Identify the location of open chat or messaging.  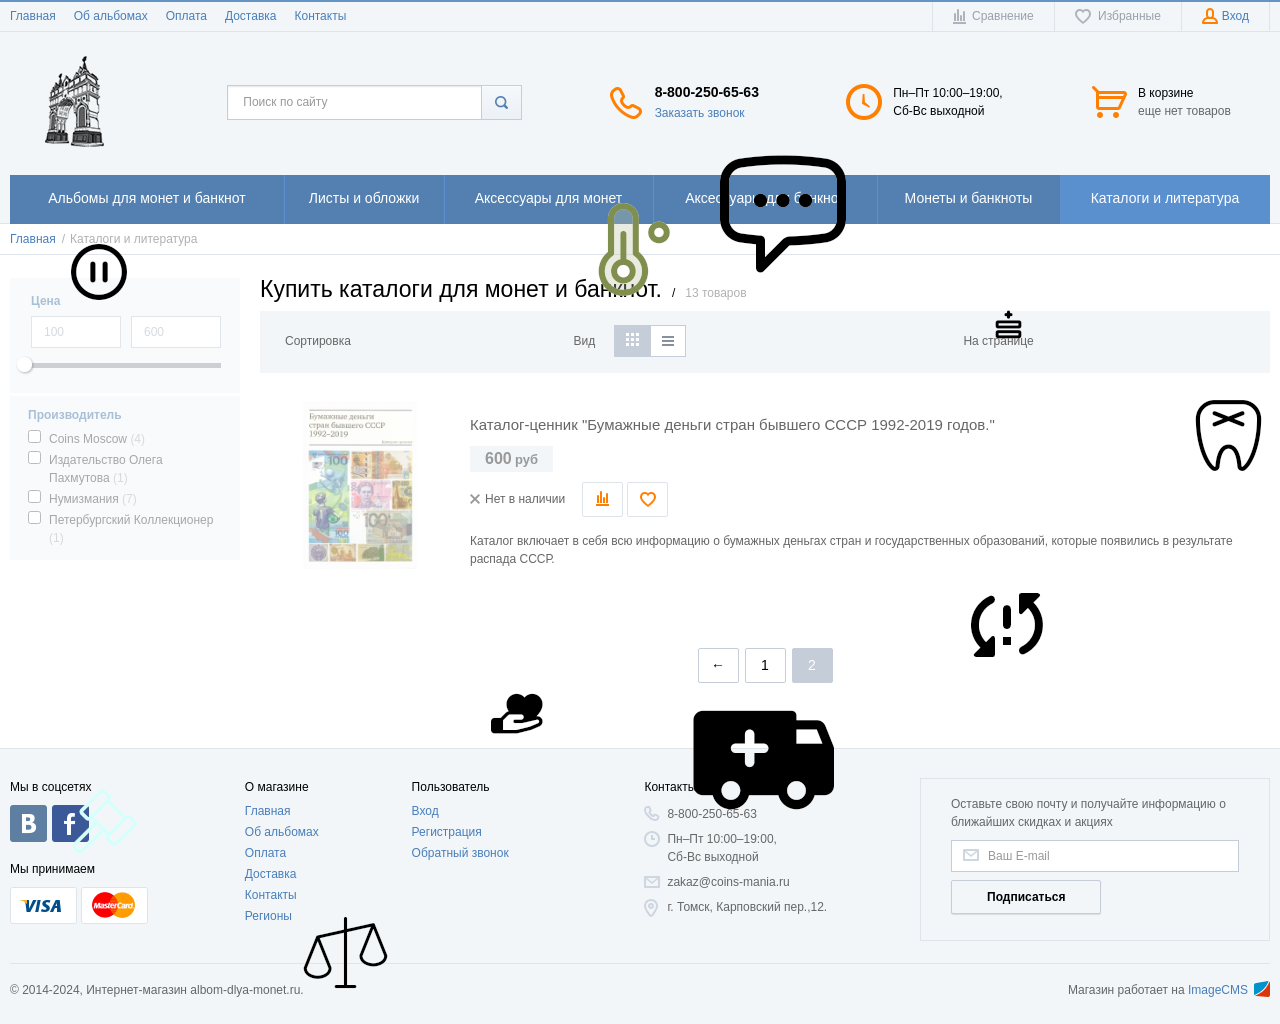
(783, 214).